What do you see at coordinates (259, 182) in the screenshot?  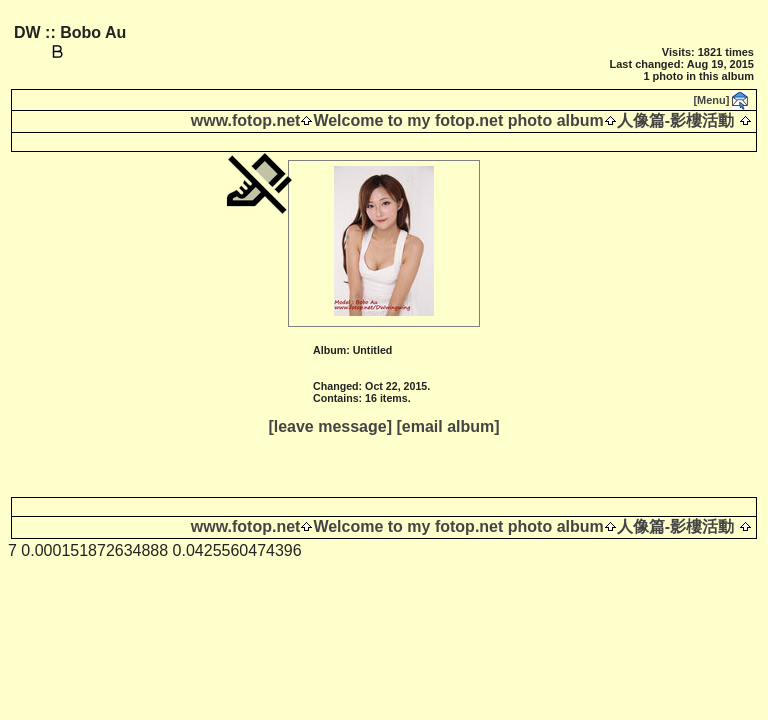 I see `indicates a restricted area where stepping is prohibited` at bounding box center [259, 182].